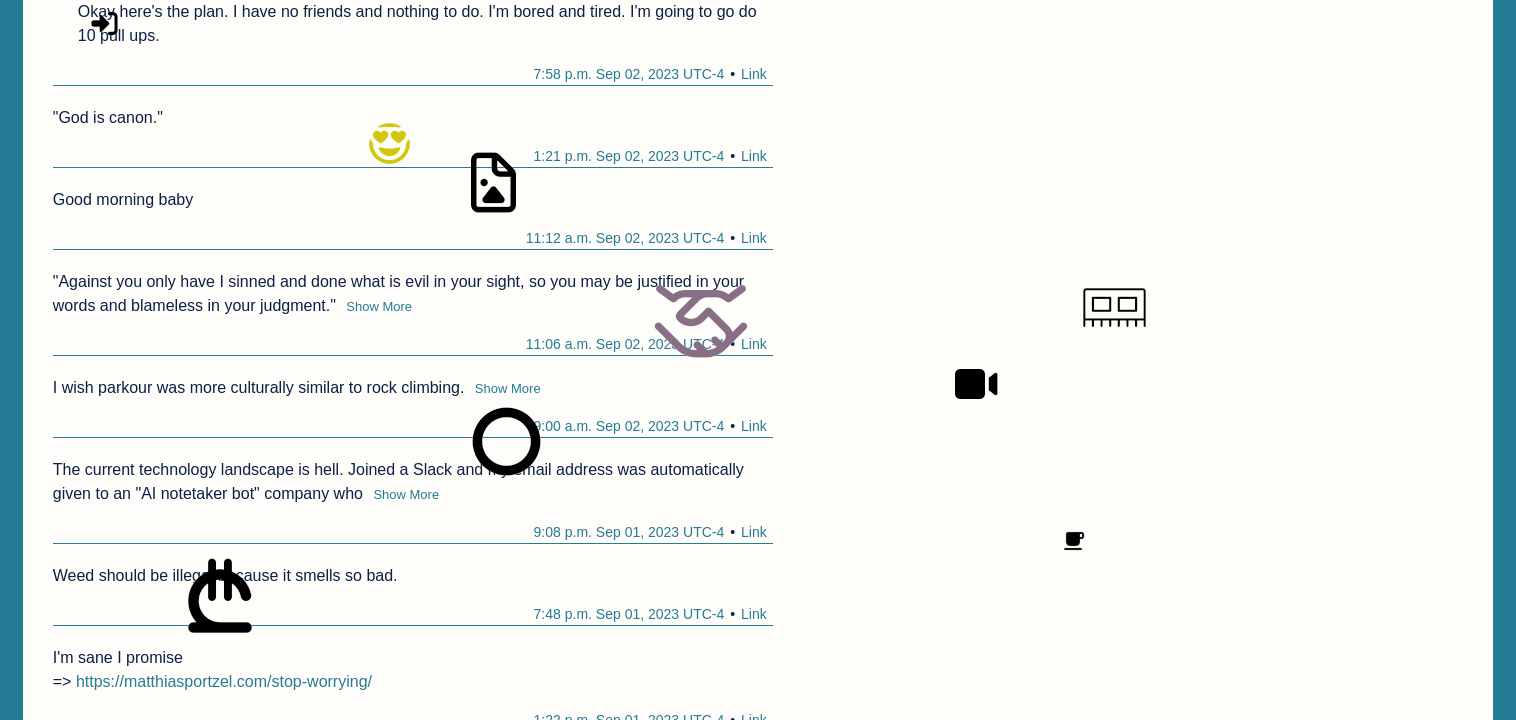 Image resolution: width=1516 pixels, height=720 pixels. I want to click on represents an empty or unselected state, so click(506, 441).